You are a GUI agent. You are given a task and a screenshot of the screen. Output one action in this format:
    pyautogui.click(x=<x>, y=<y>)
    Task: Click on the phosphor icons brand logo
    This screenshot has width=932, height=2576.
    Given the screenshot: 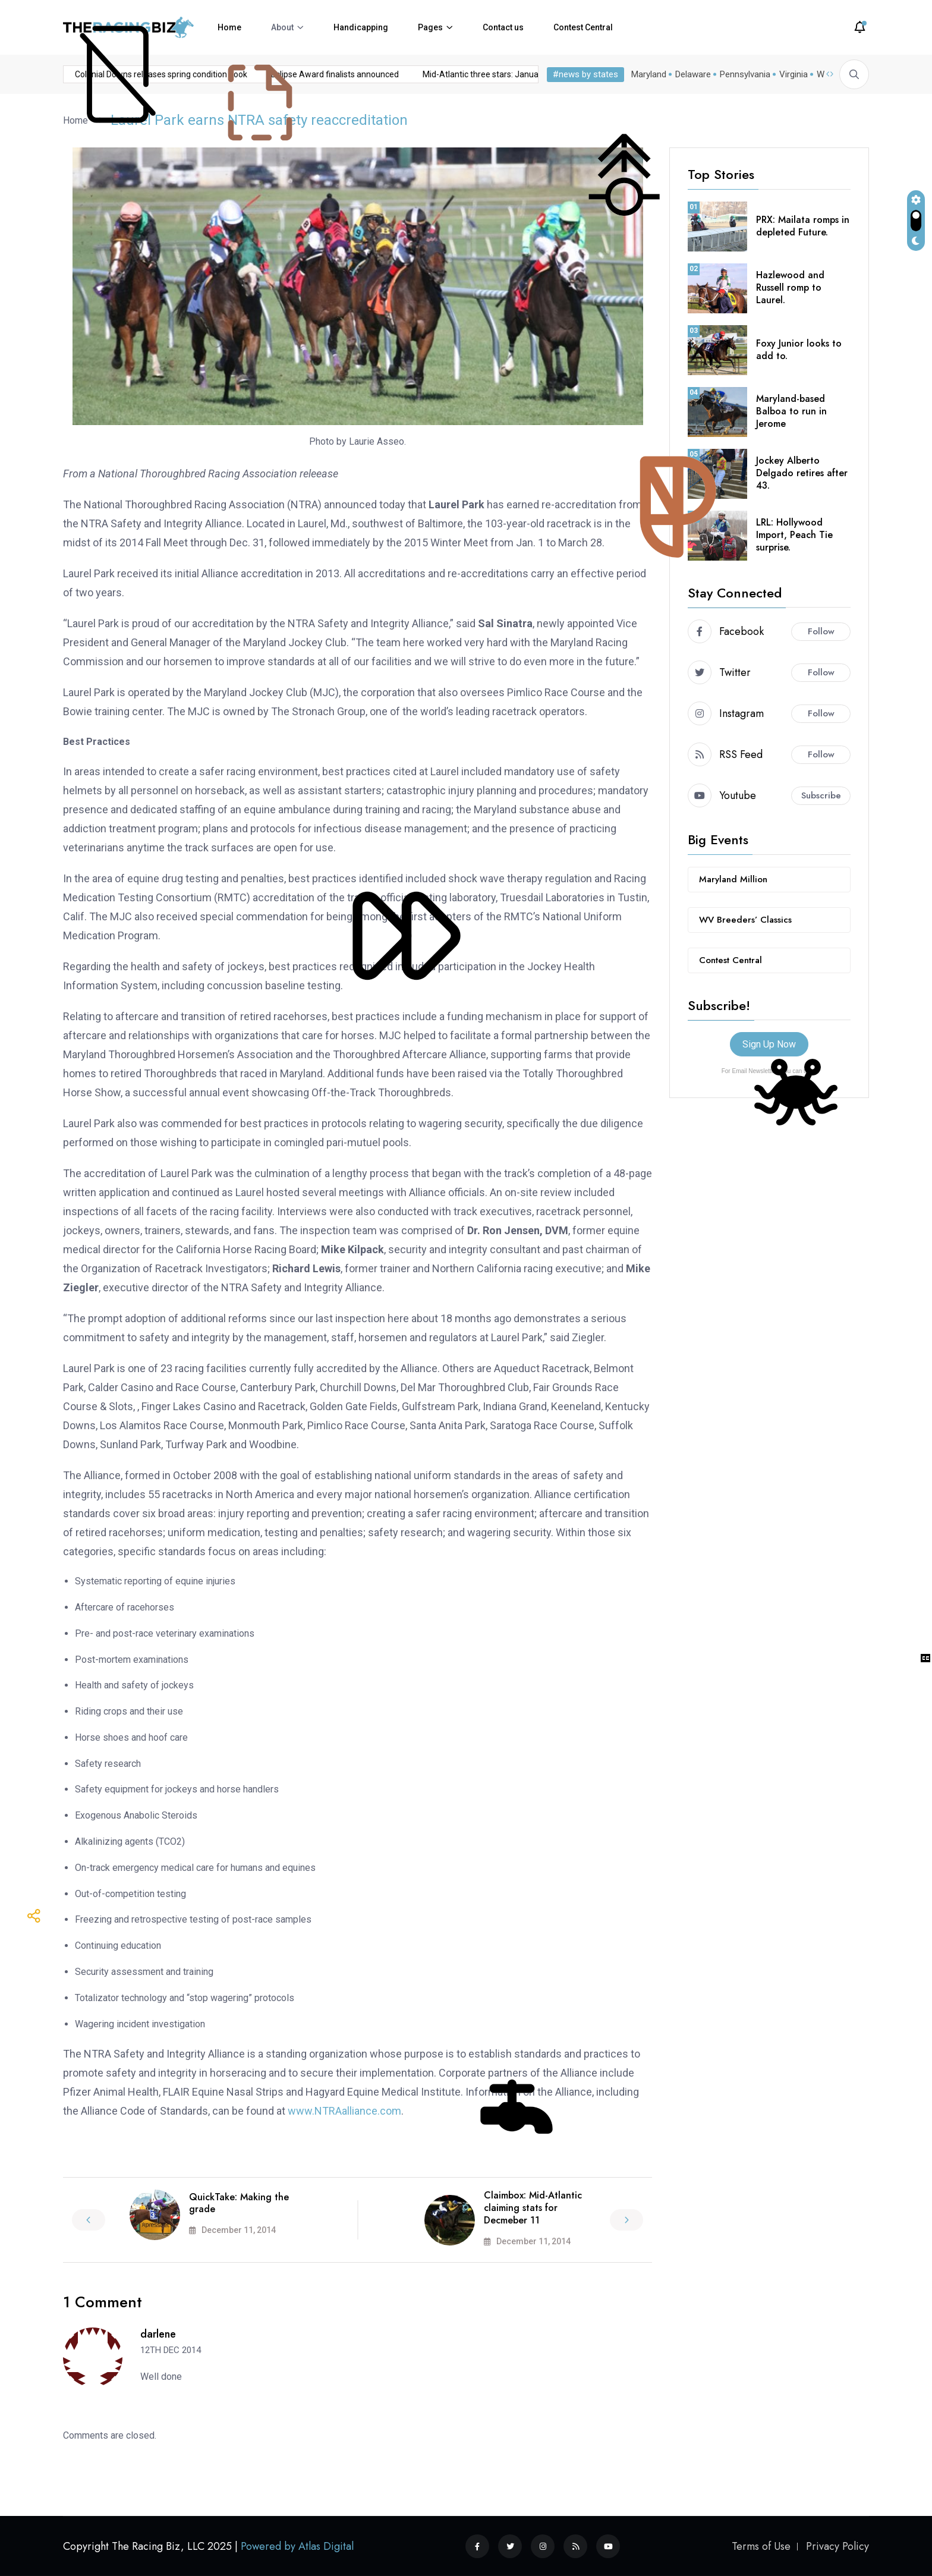 What is the action you would take?
    pyautogui.click(x=670, y=501)
    